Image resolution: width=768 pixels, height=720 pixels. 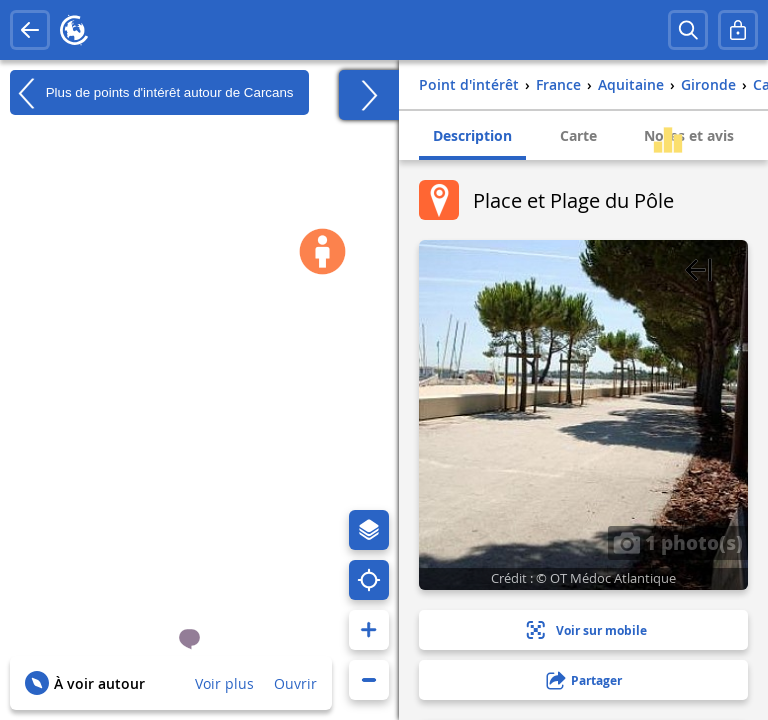 I want to click on open chat or messaging, so click(x=189, y=638).